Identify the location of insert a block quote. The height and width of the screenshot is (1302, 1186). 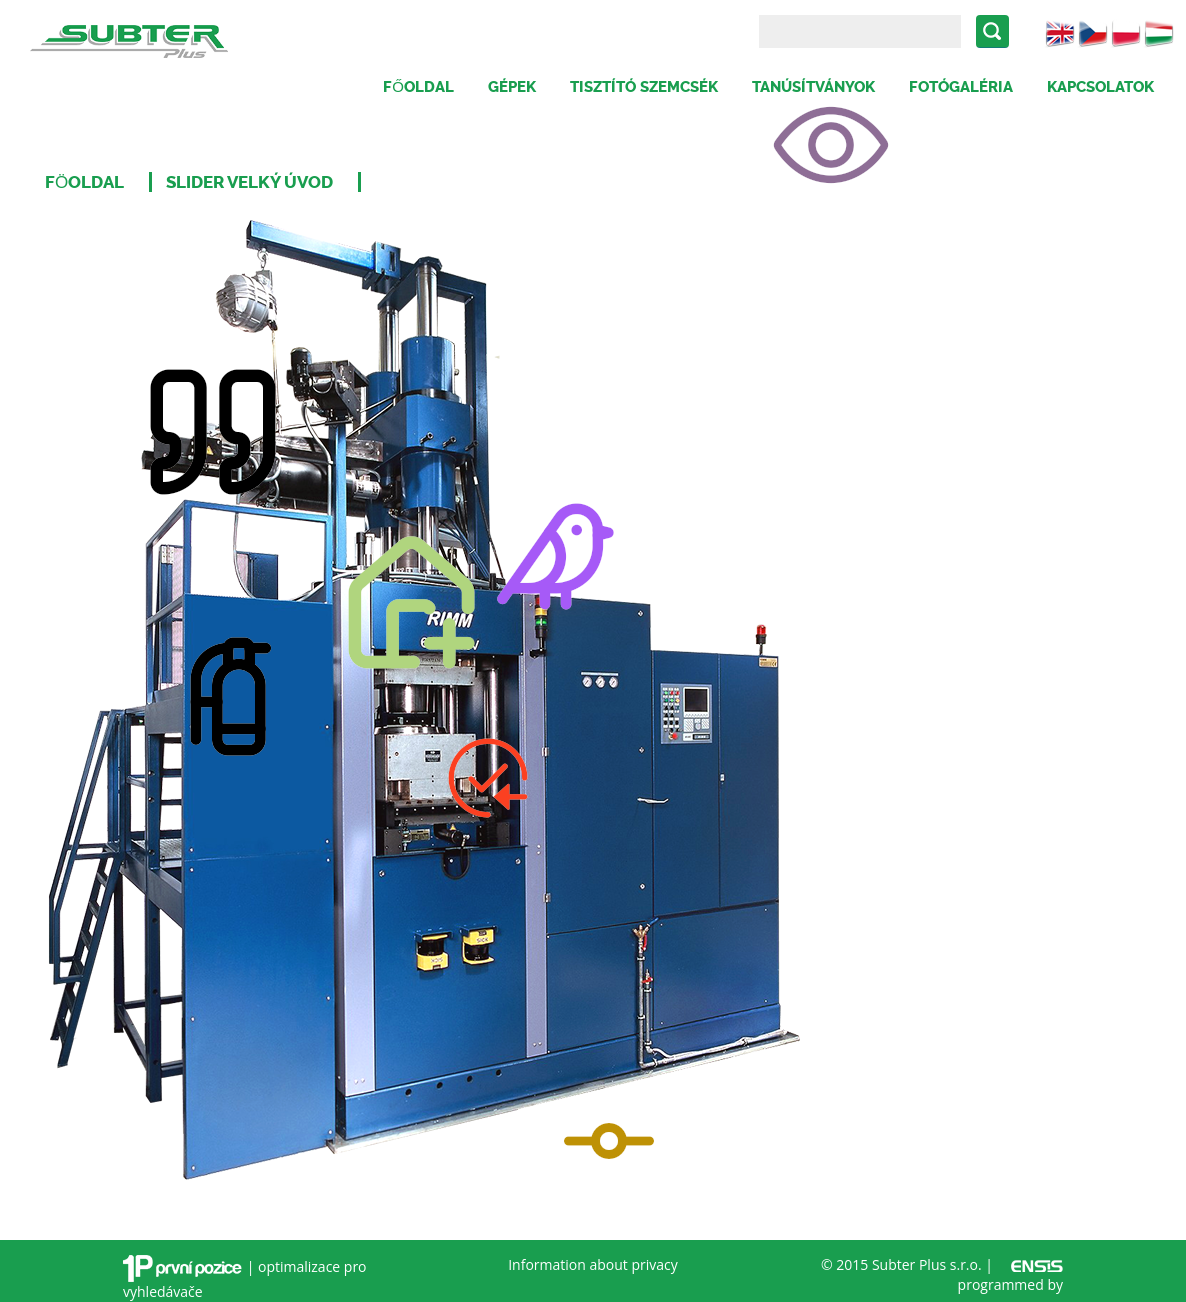
(213, 432).